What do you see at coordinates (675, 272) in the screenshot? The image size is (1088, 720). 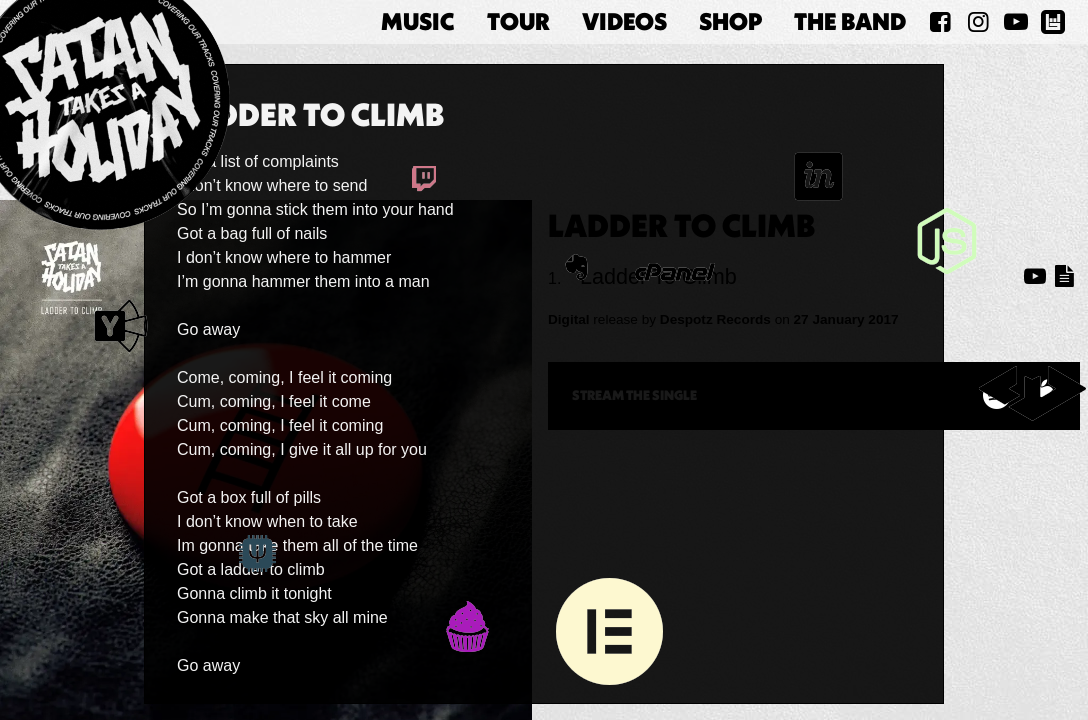 I see `access cPanel web hosting control panel` at bounding box center [675, 272].